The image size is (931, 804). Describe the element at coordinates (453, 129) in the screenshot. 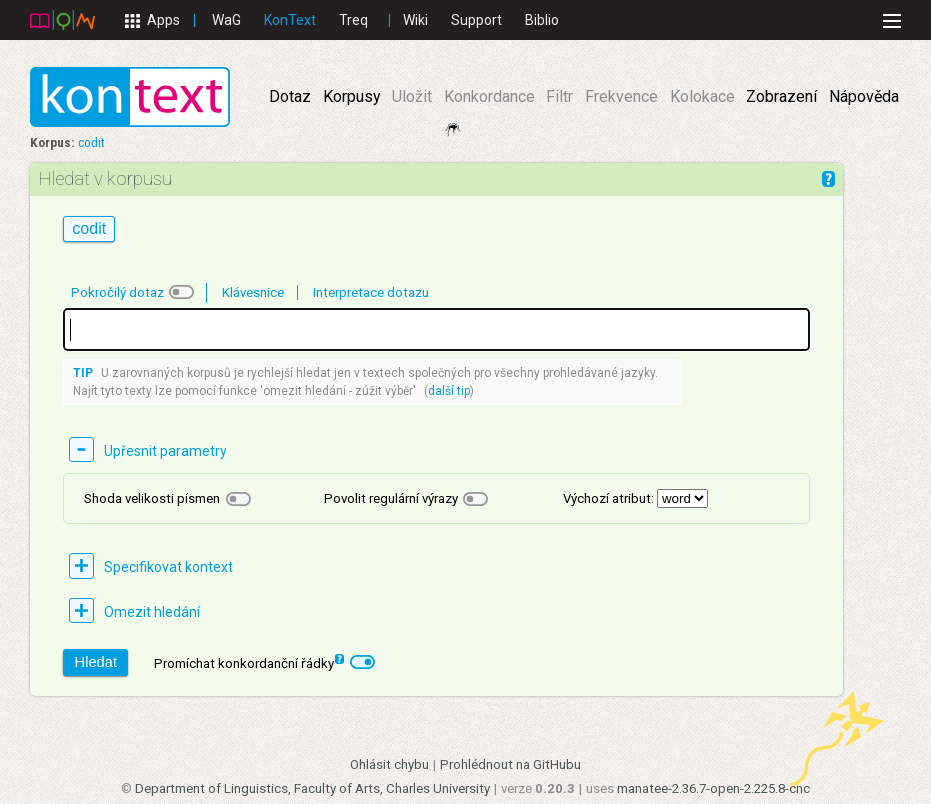

I see `indicates a volcano or volcanic area on a map` at that location.